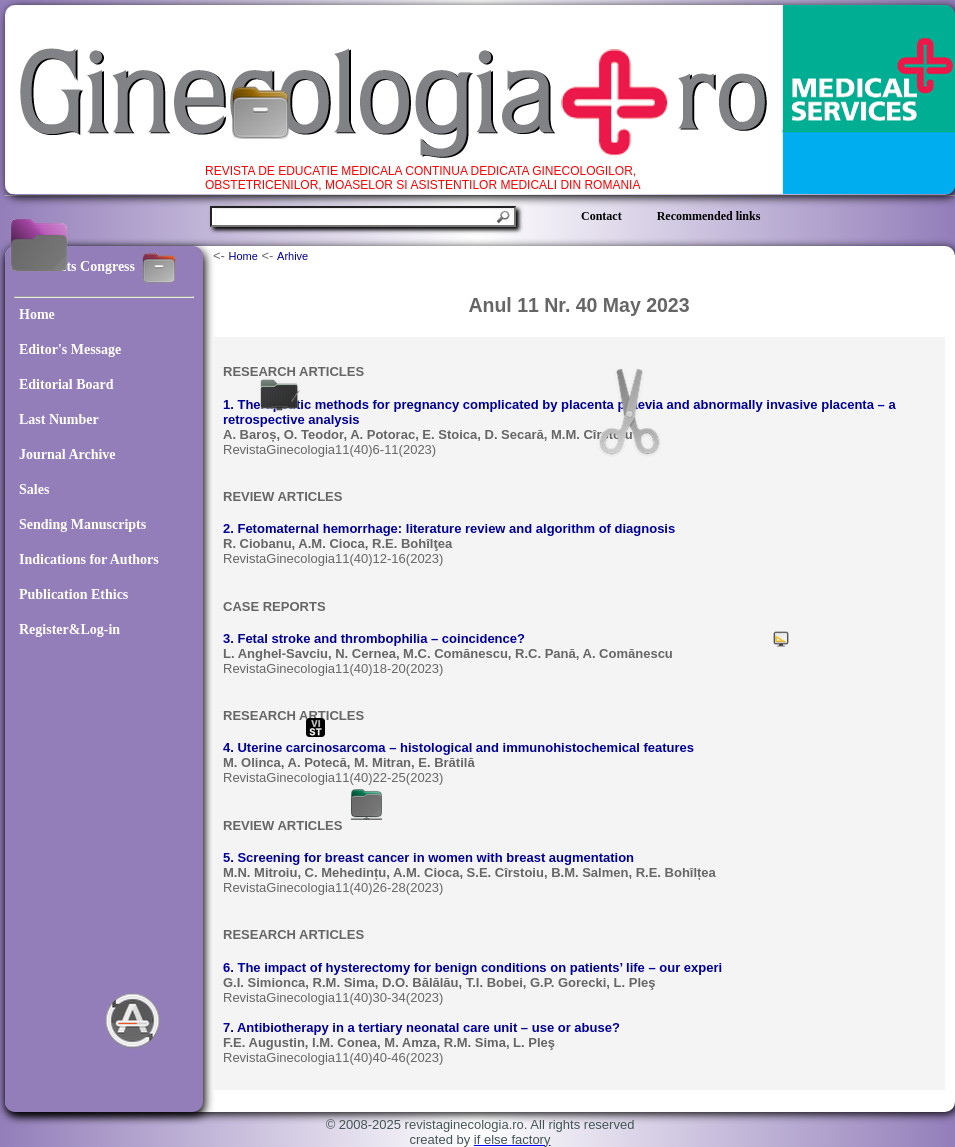 The height and width of the screenshot is (1147, 955). Describe the element at coordinates (39, 245) in the screenshot. I see `indicates a folder is ready to accept a dragged item` at that location.